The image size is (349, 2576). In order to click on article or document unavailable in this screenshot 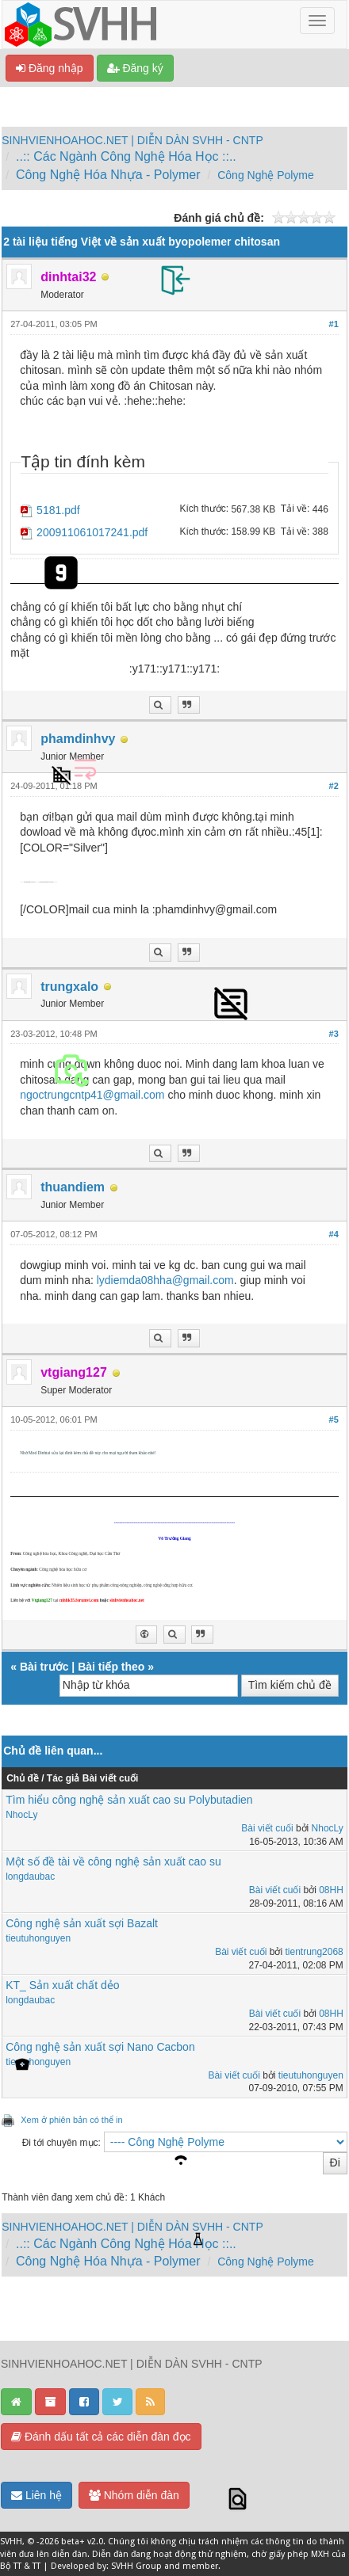, I will do `click(231, 1004)`.